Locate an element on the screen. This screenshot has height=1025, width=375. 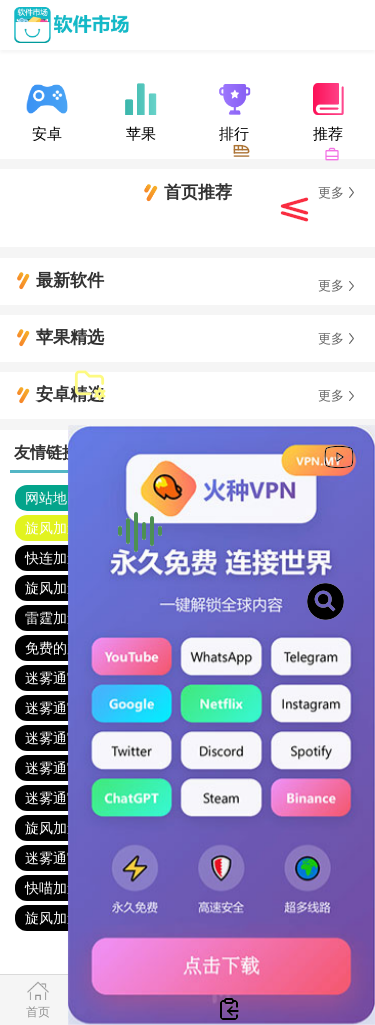
access travel or trip planning features is located at coordinates (332, 155).